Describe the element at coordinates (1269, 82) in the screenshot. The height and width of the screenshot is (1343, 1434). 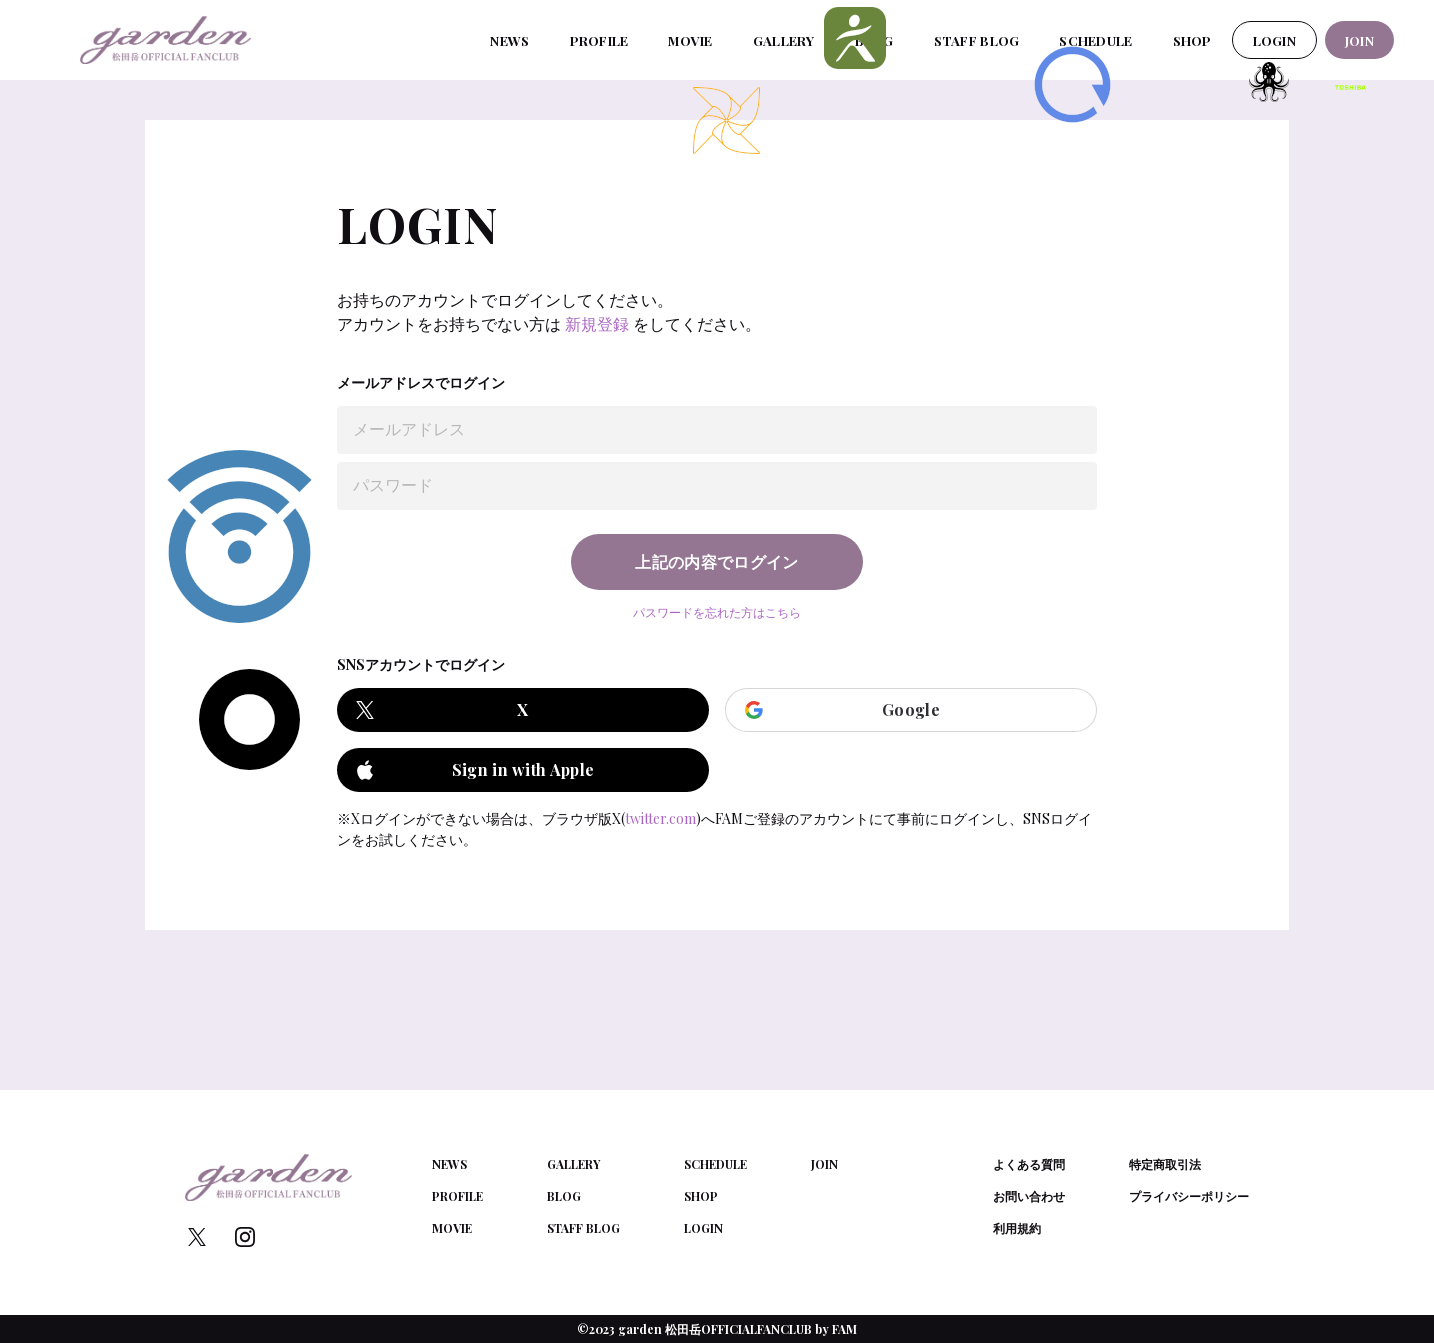
I see `testing library logo` at that location.